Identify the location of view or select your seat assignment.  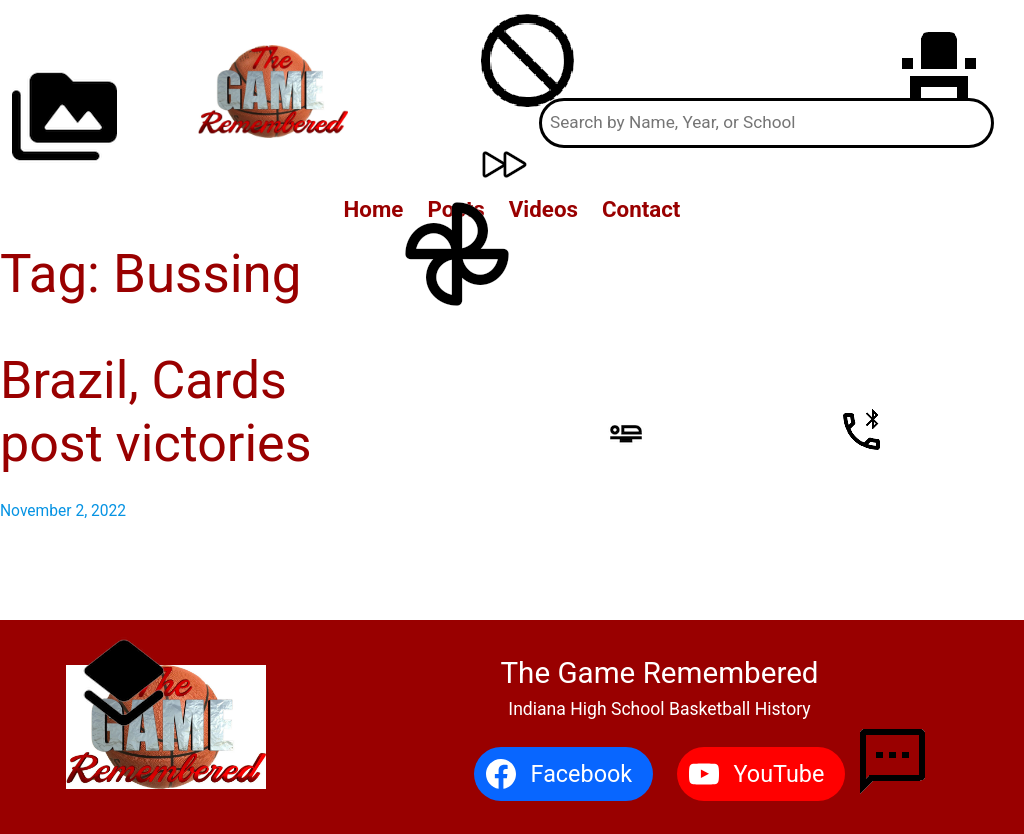
(939, 65).